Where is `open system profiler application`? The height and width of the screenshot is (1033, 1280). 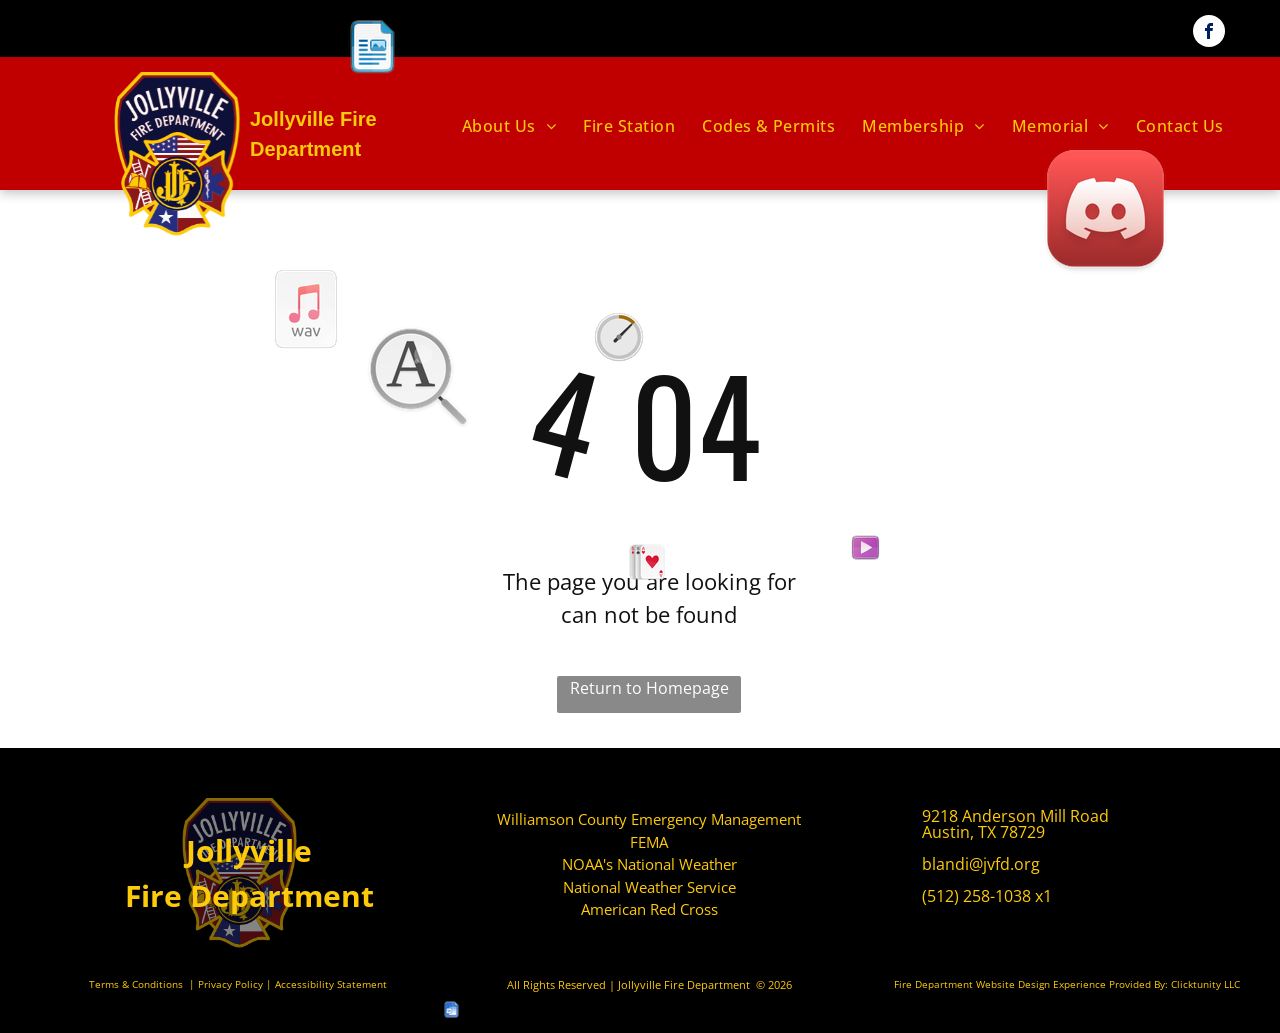 open system profiler application is located at coordinates (619, 337).